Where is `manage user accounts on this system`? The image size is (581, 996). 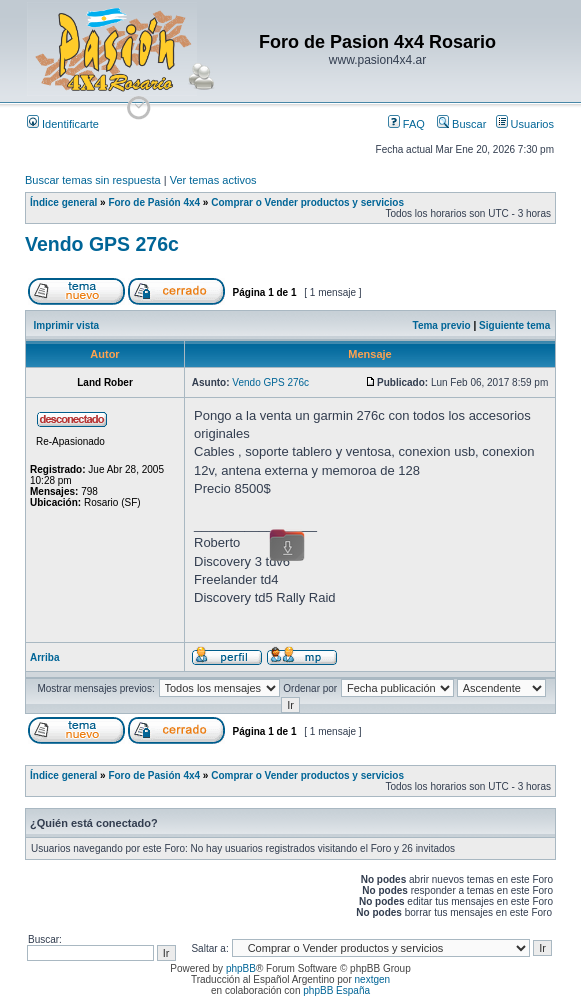 manage user accounts on this system is located at coordinates (201, 76).